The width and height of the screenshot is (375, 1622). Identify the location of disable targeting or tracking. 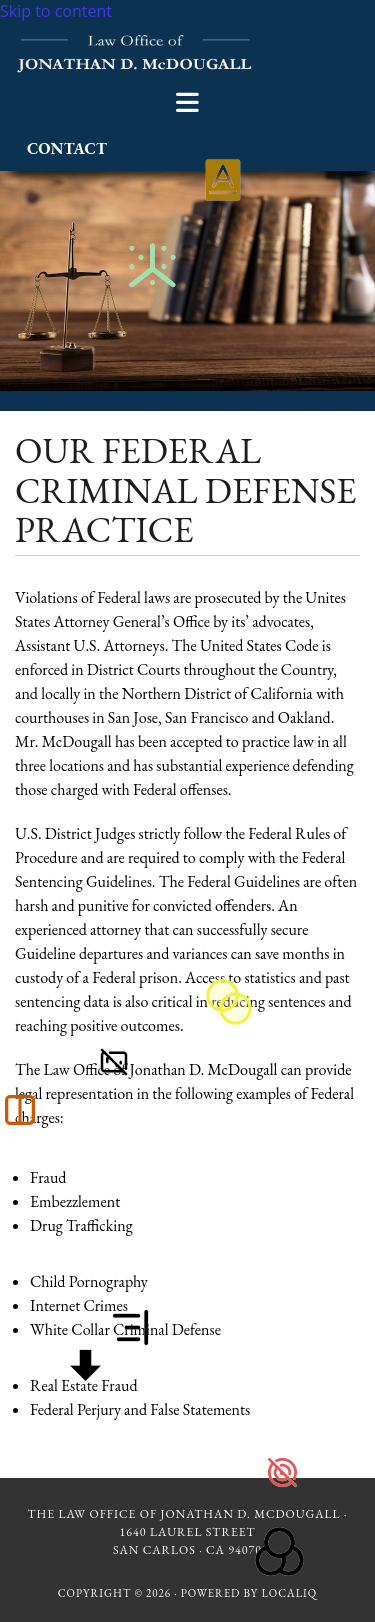
(282, 1472).